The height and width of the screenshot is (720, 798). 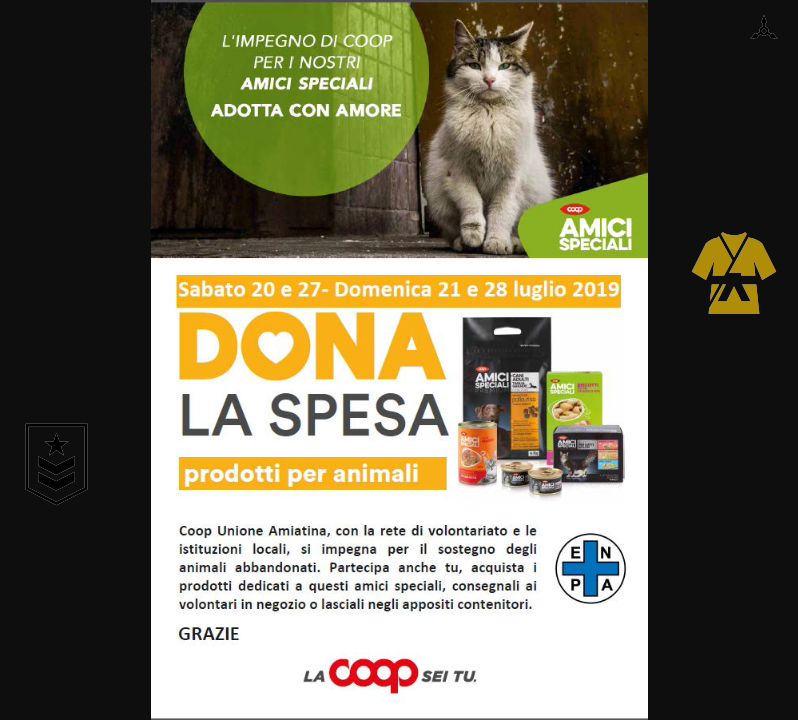 I want to click on indicates rank 3 or sergeant-level status, so click(x=56, y=464).